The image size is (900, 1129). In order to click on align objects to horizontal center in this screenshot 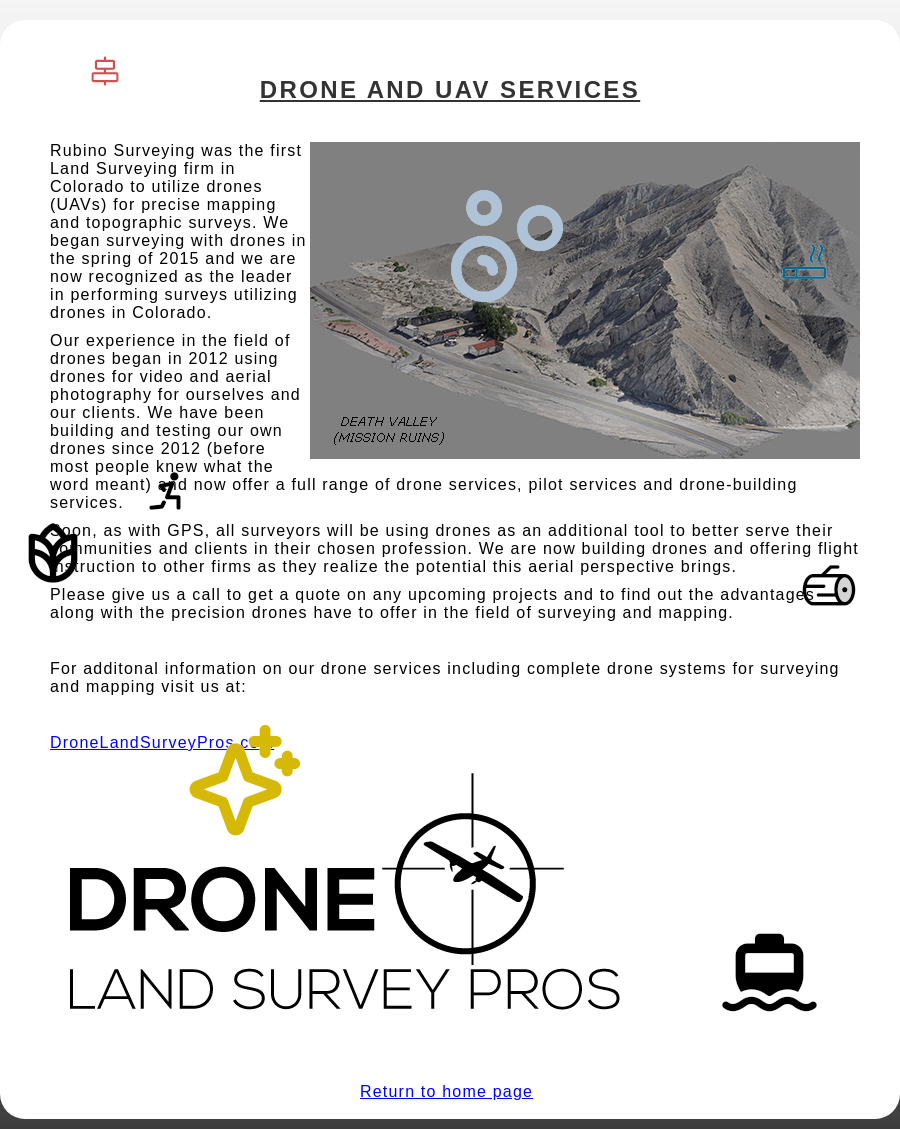, I will do `click(105, 71)`.